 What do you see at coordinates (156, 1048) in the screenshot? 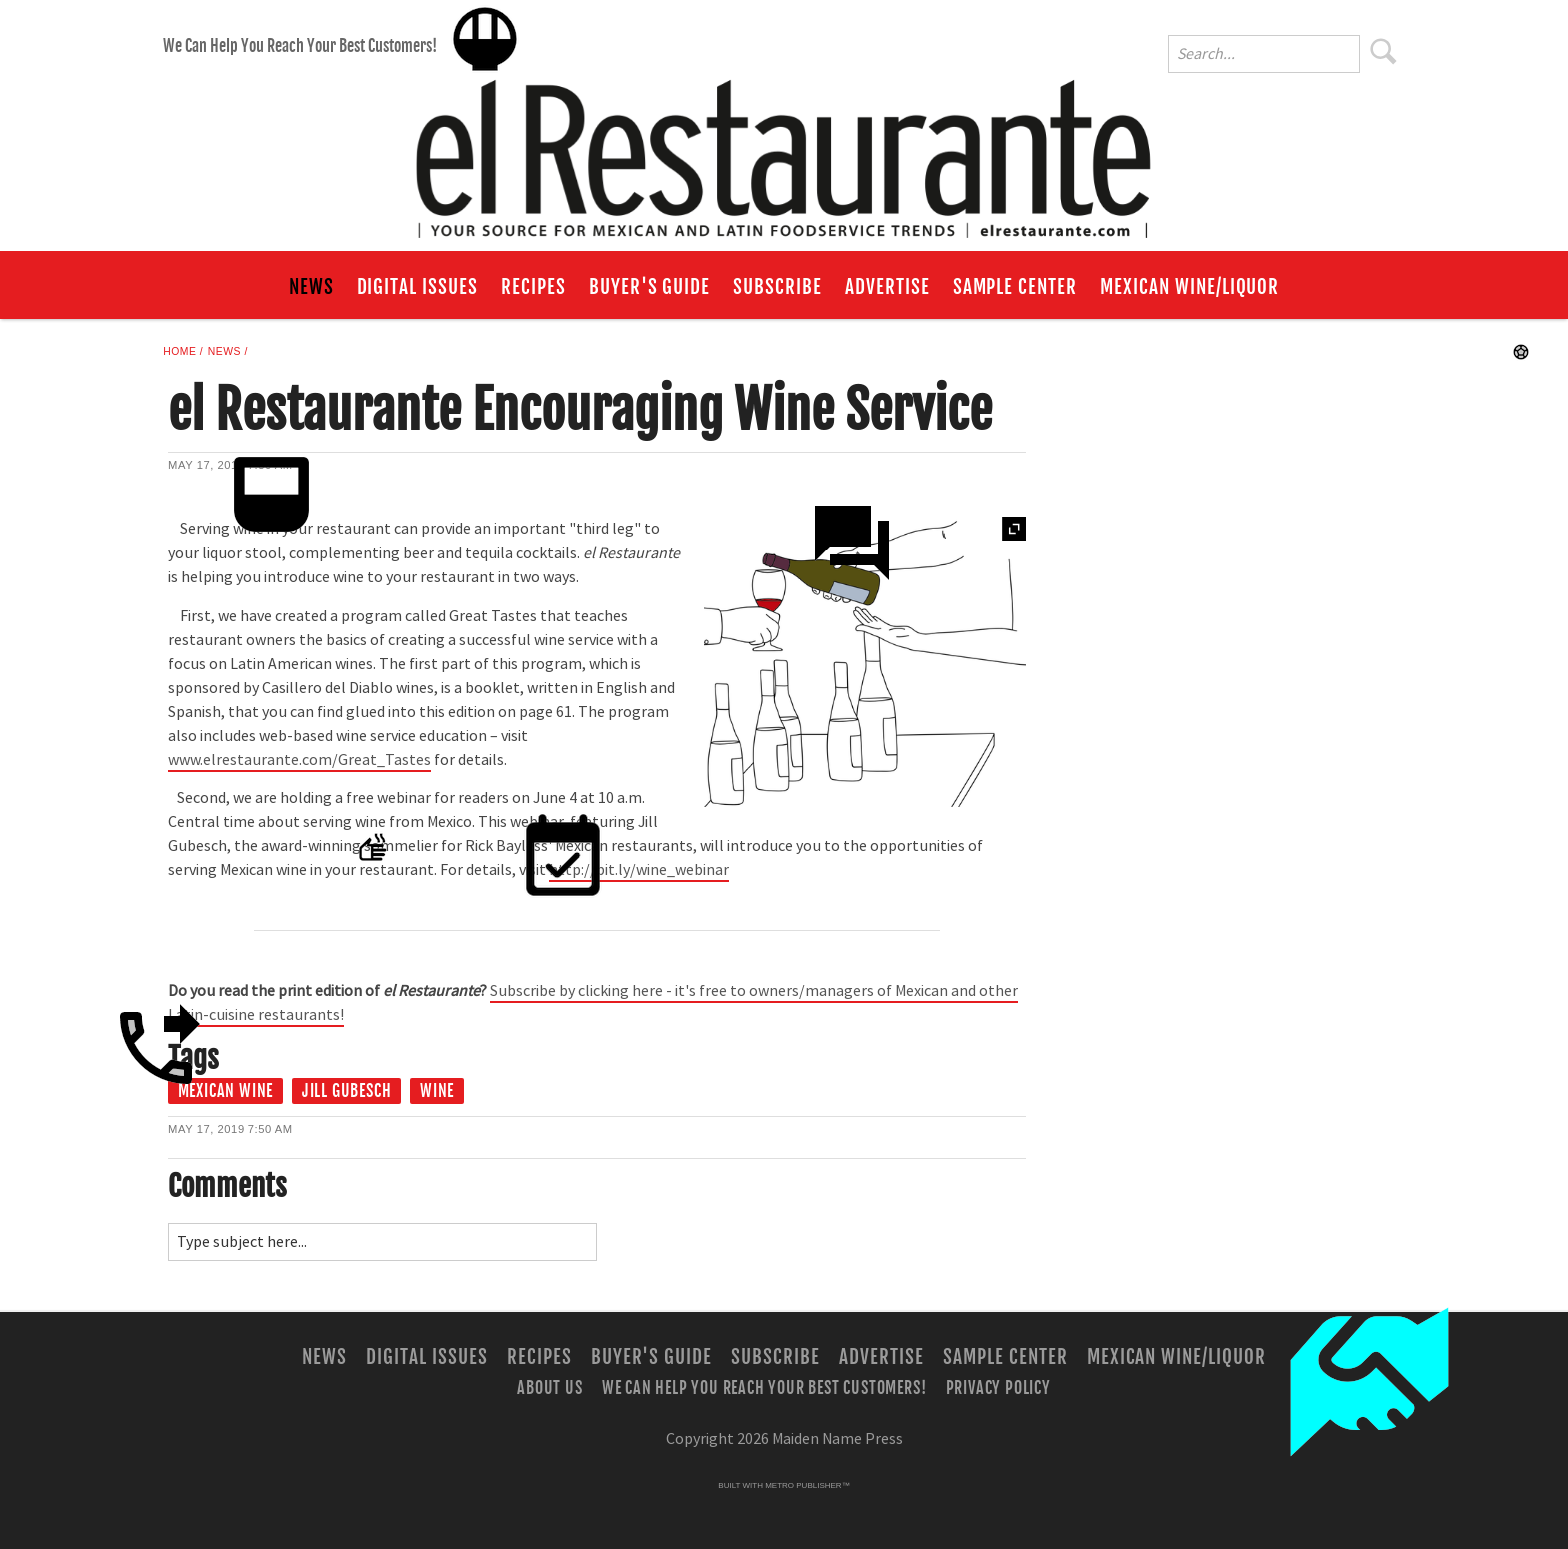
I see `call forwarding is enabled` at bounding box center [156, 1048].